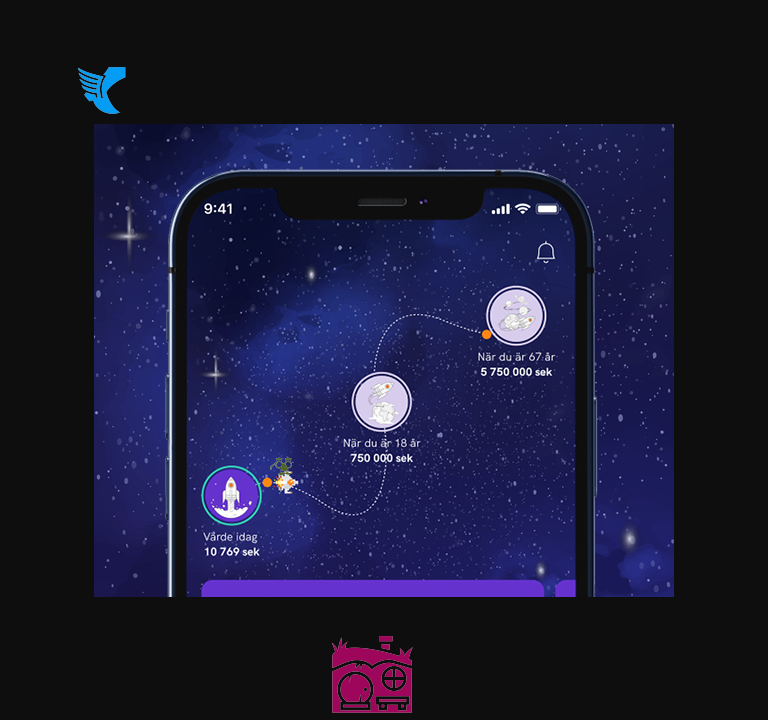  I want to click on indicates speed boost or agility power-up, so click(101, 90).